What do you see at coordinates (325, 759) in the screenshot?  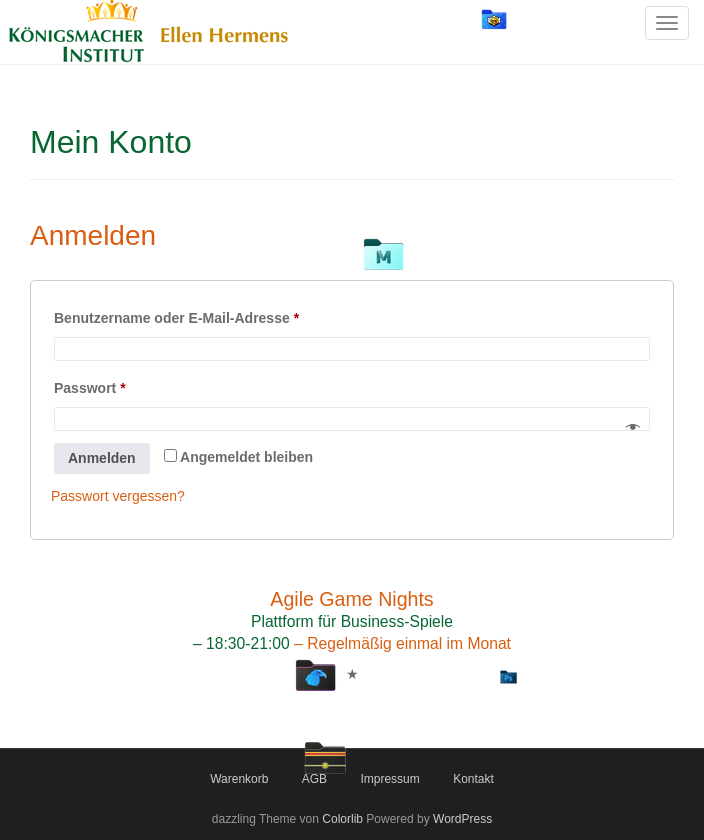 I see `folder for pokémon luxury ball collection or related game files` at bounding box center [325, 759].